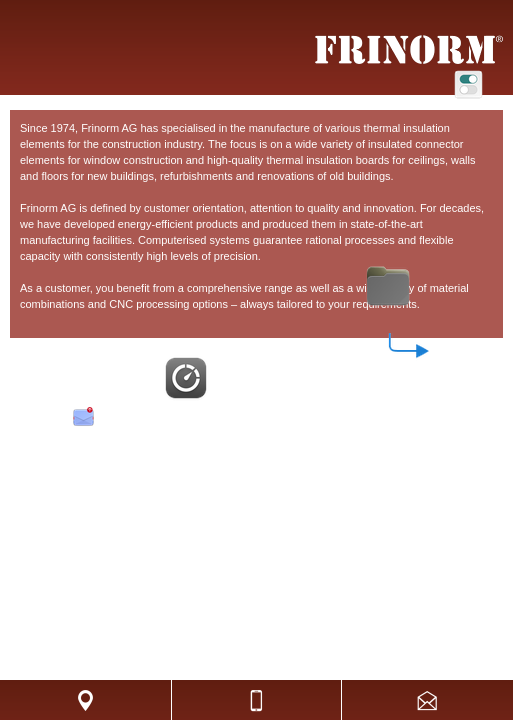 The height and width of the screenshot is (720, 513). I want to click on send an email message, so click(83, 417).